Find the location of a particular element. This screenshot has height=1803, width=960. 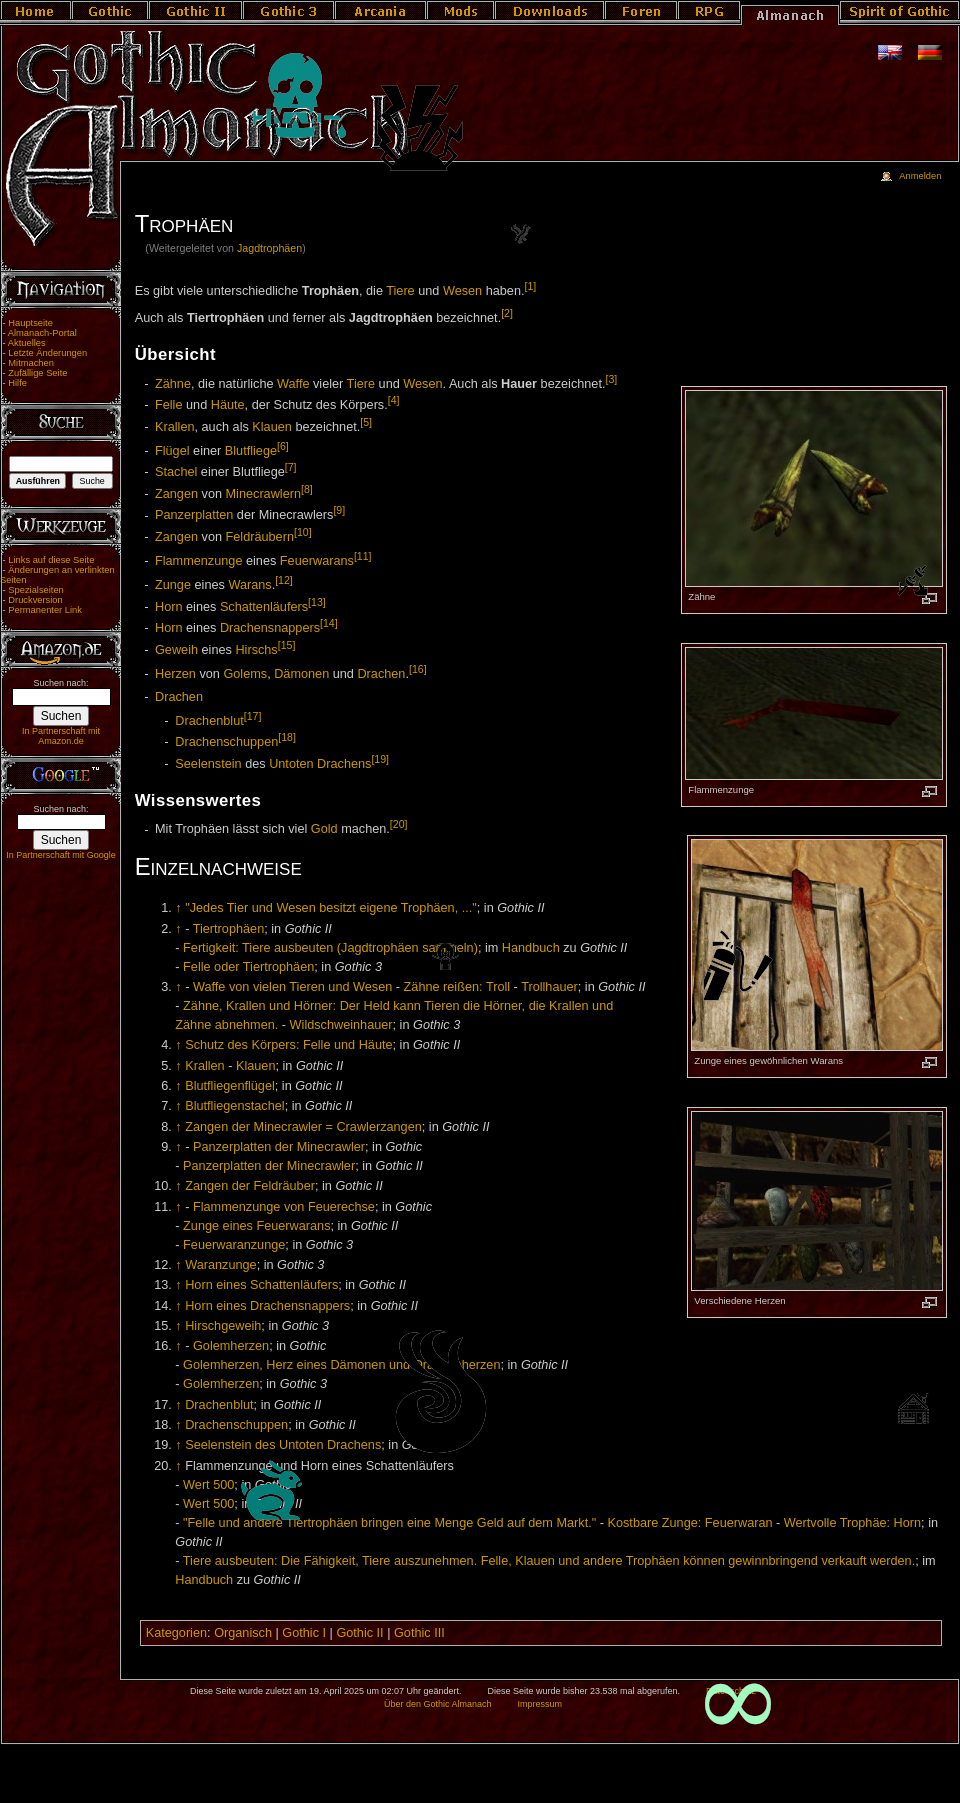

indicates a paranoia or anxiety state in gameplay is located at coordinates (445, 956).